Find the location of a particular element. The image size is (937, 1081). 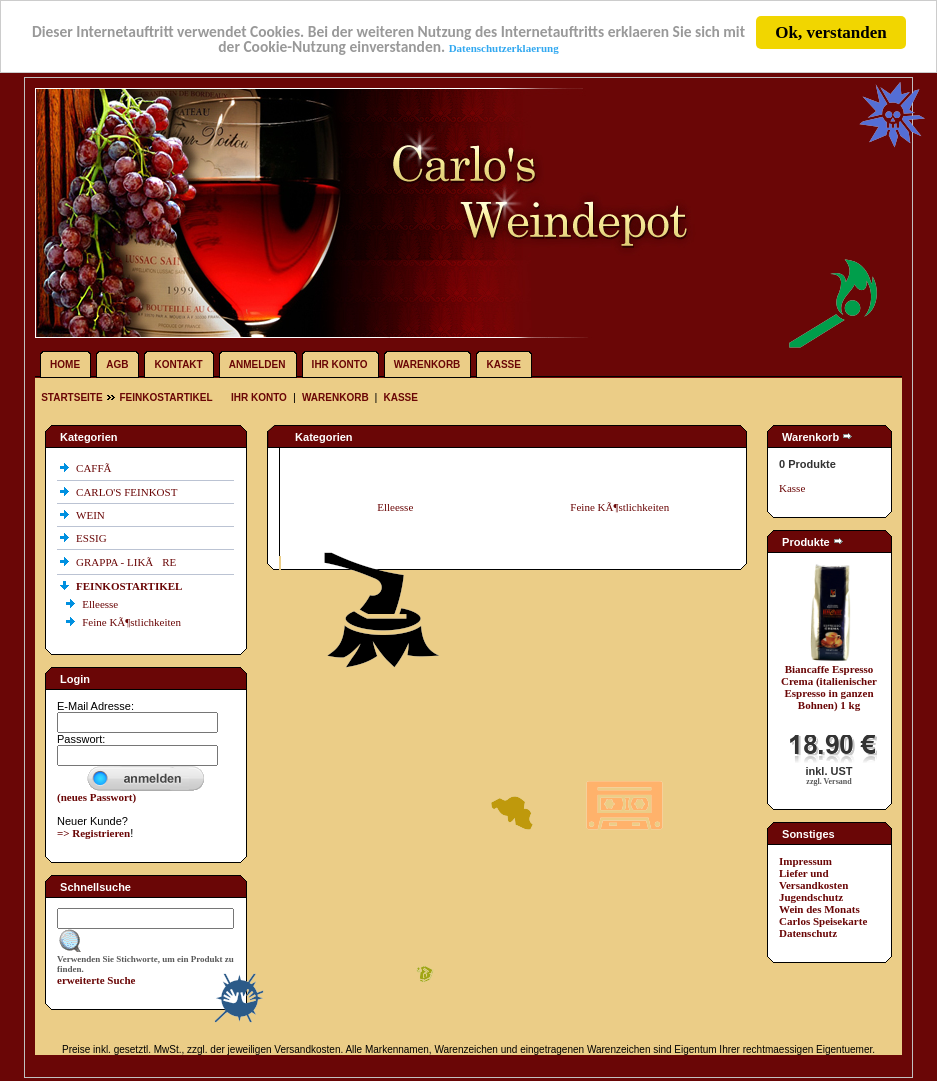

indicates a corrupted or damaged file is located at coordinates (425, 974).